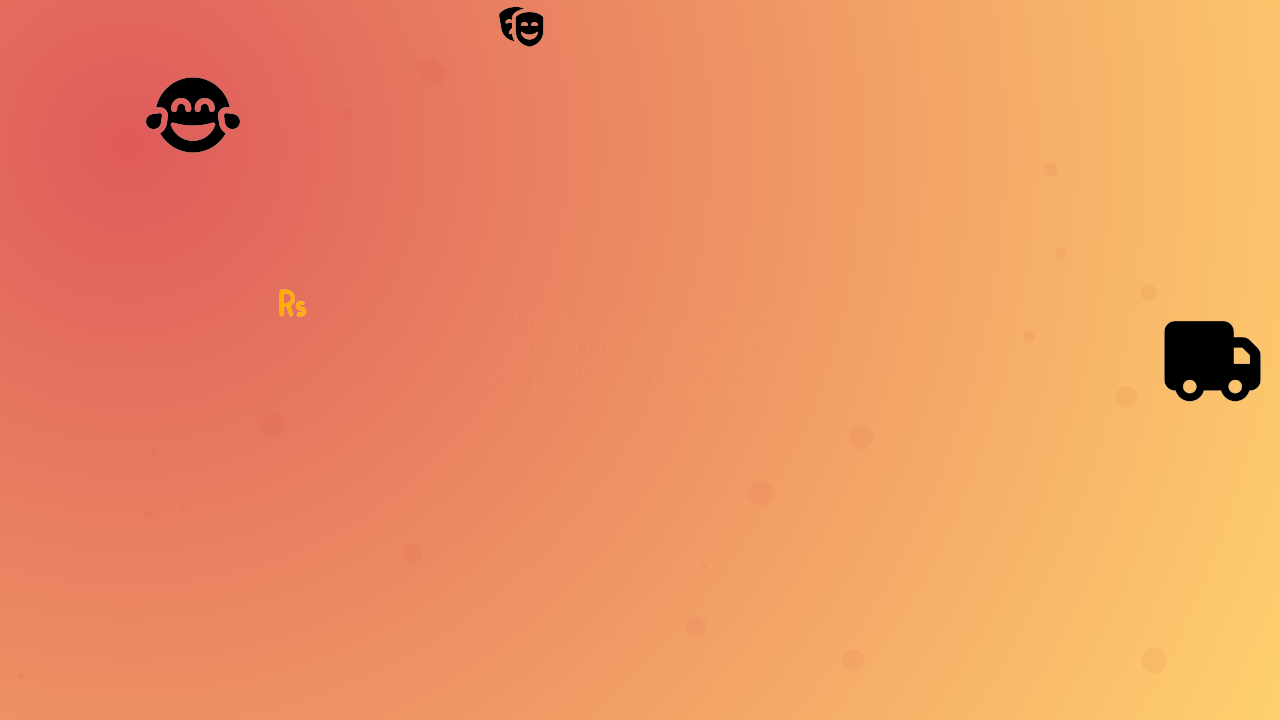  I want to click on indicates price or payment amount in Indian rupees, so click(293, 303).